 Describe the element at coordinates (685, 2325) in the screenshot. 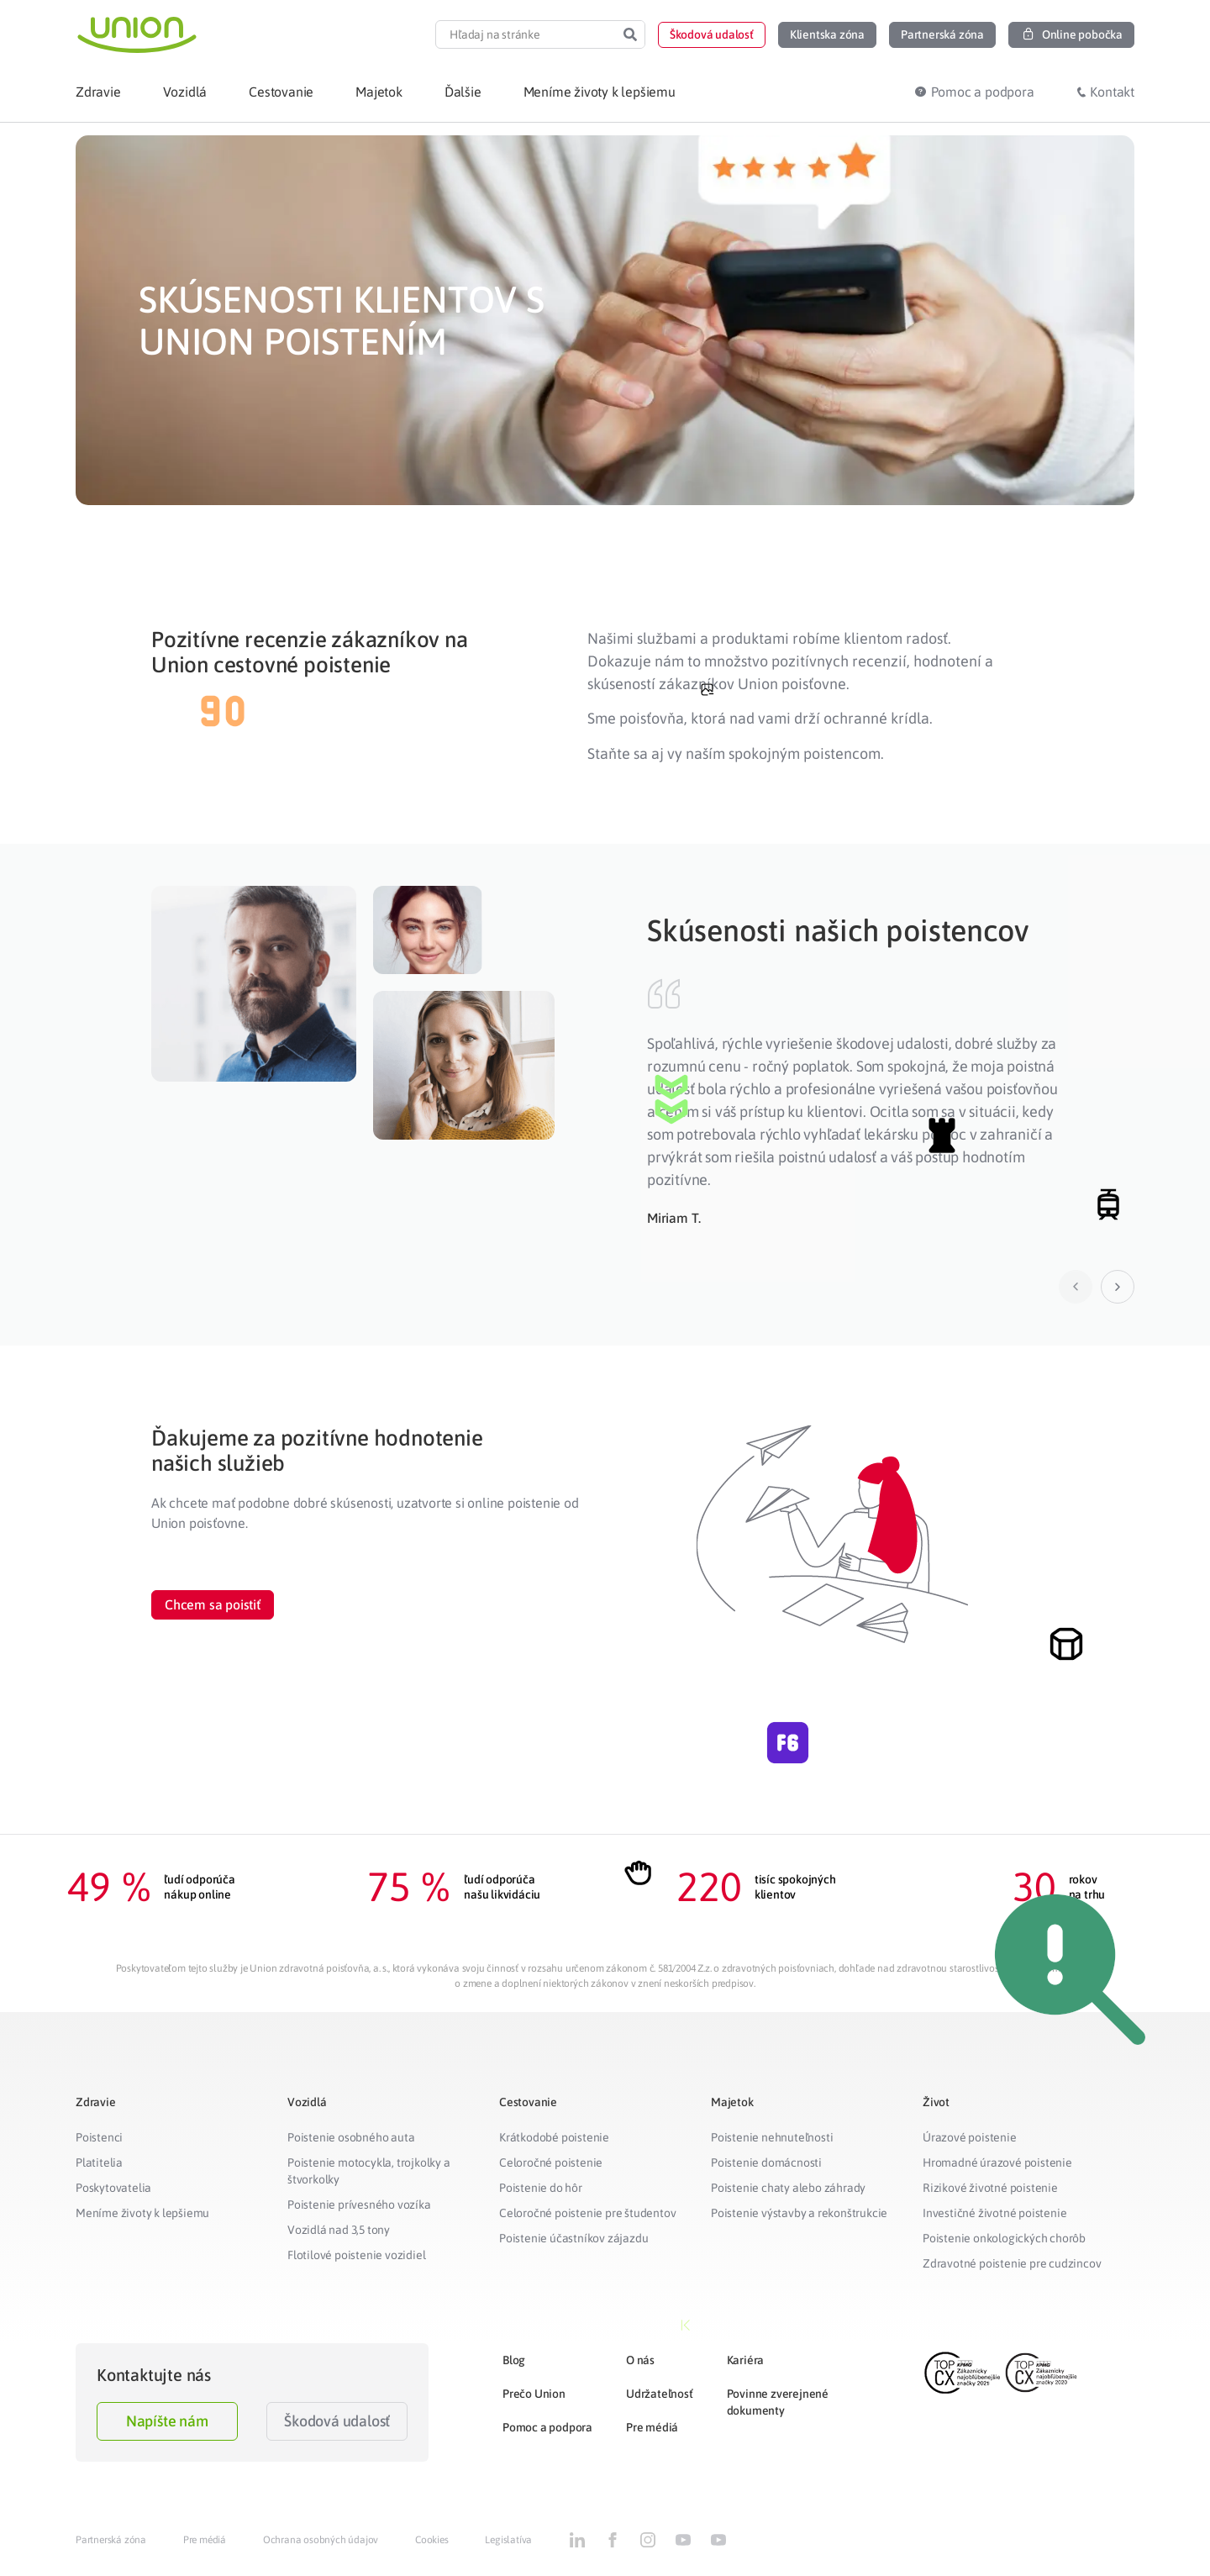

I see `navigate to the first item or beginning` at that location.